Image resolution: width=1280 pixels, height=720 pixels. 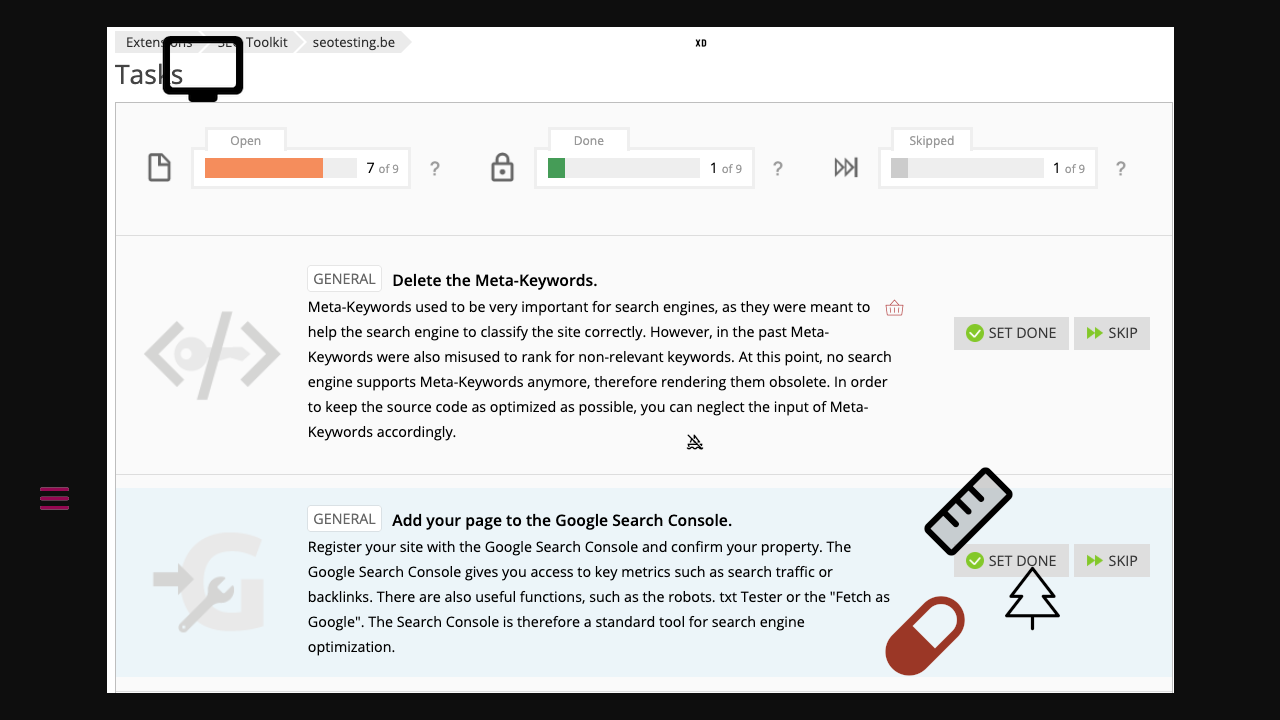 What do you see at coordinates (894, 308) in the screenshot?
I see `view your shopping basket` at bounding box center [894, 308].